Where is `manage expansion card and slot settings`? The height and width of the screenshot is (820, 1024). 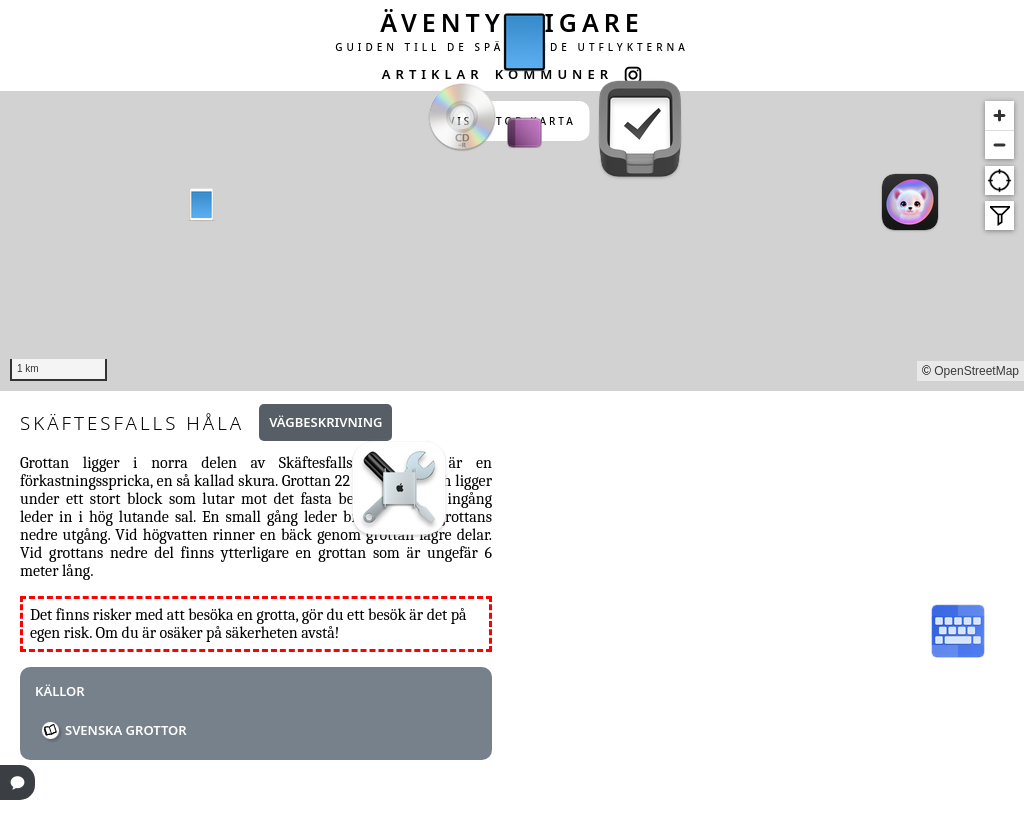 manage expansion card and slot settings is located at coordinates (399, 488).